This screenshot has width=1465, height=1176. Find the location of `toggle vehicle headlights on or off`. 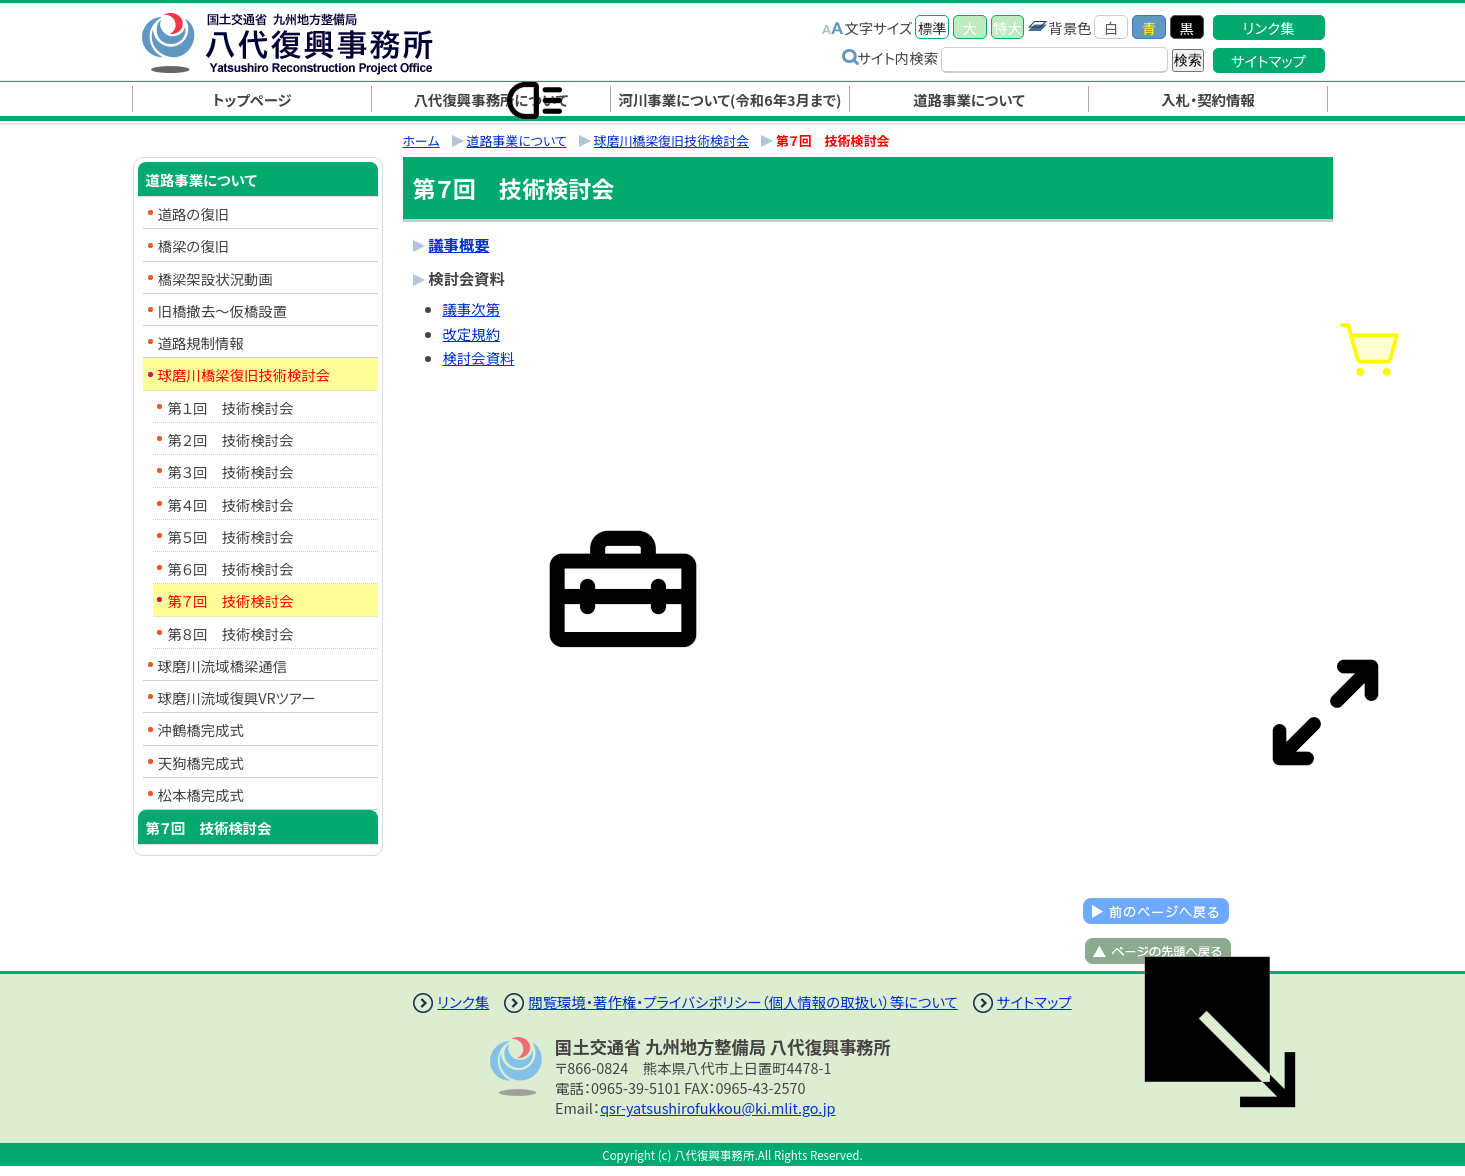

toggle vehicle headlights on or off is located at coordinates (534, 100).